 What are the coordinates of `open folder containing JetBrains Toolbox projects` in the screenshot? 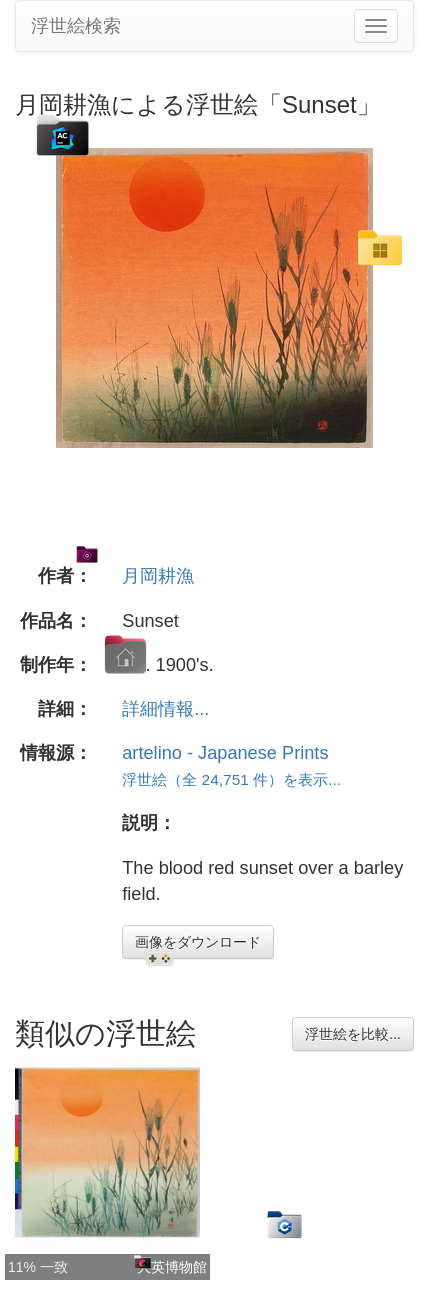 It's located at (142, 1262).